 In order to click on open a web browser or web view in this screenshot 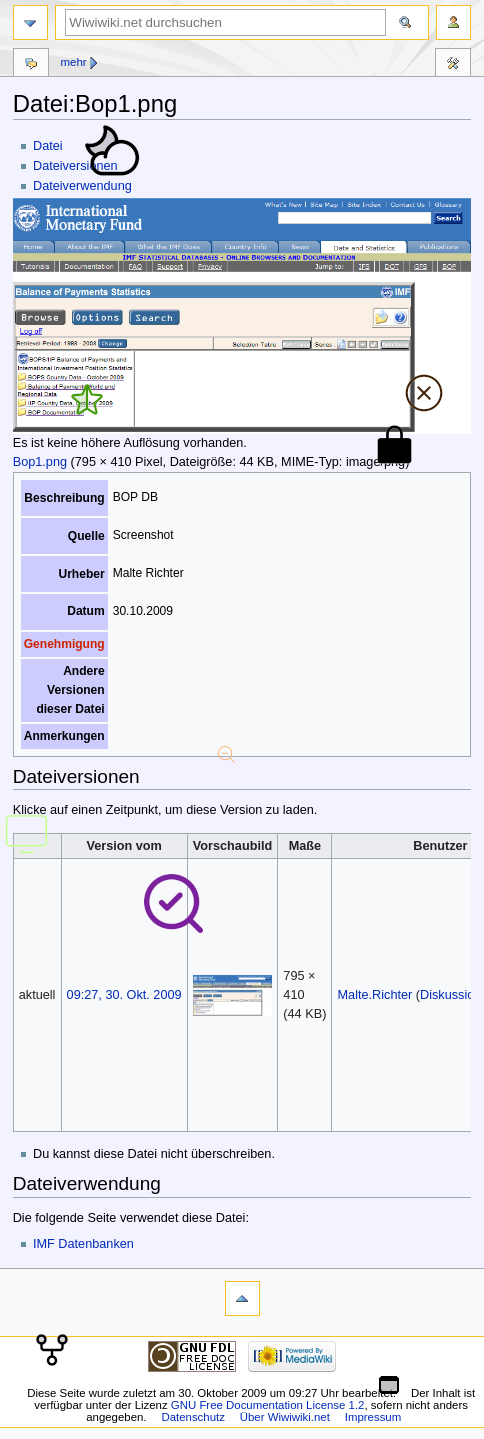, I will do `click(389, 1385)`.